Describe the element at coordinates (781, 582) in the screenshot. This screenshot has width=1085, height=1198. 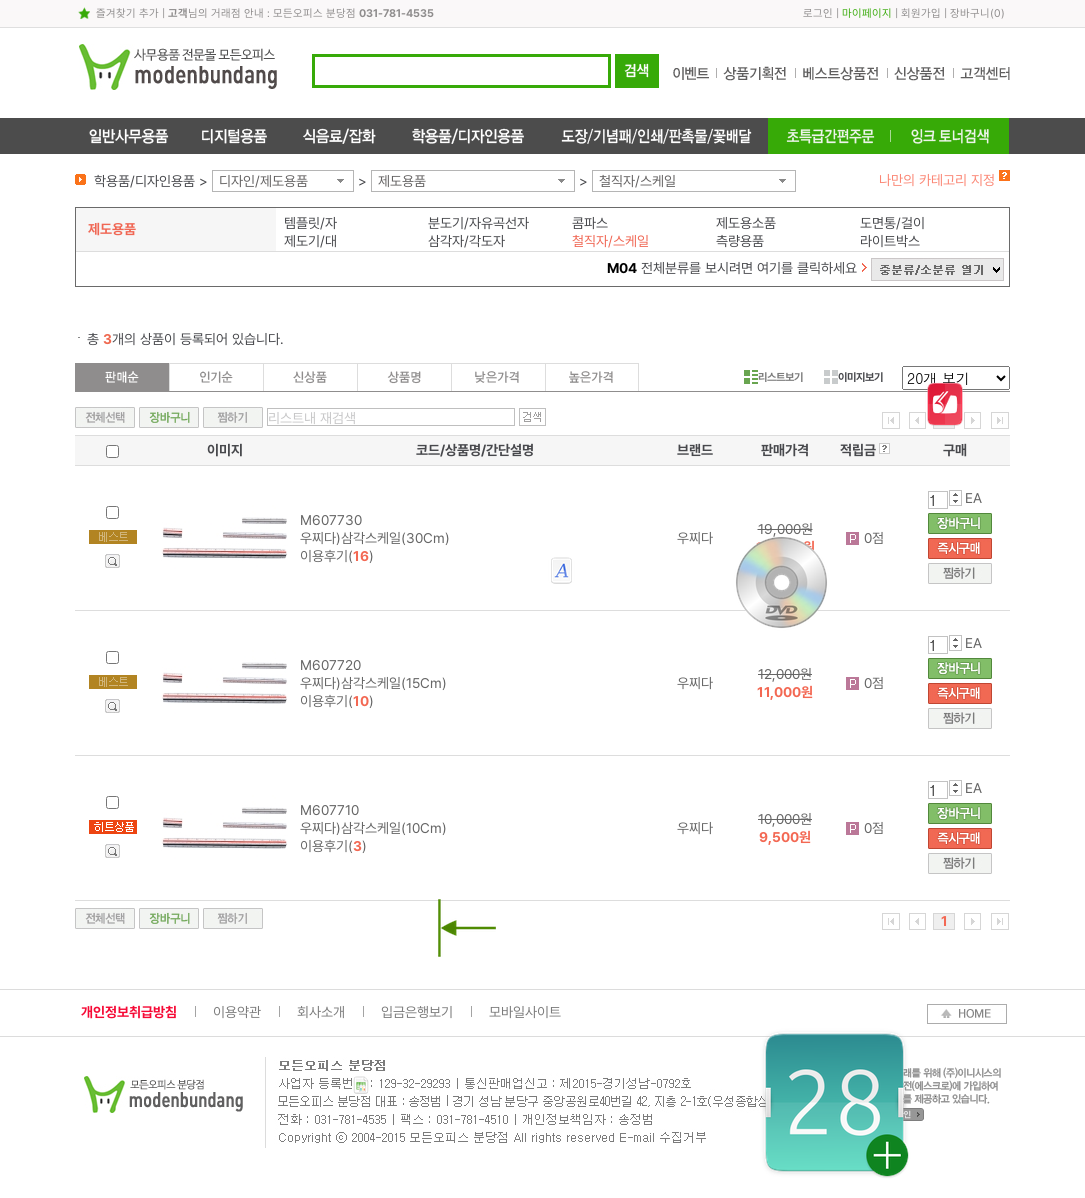
I see `indicates a DVD disc or optical media` at that location.